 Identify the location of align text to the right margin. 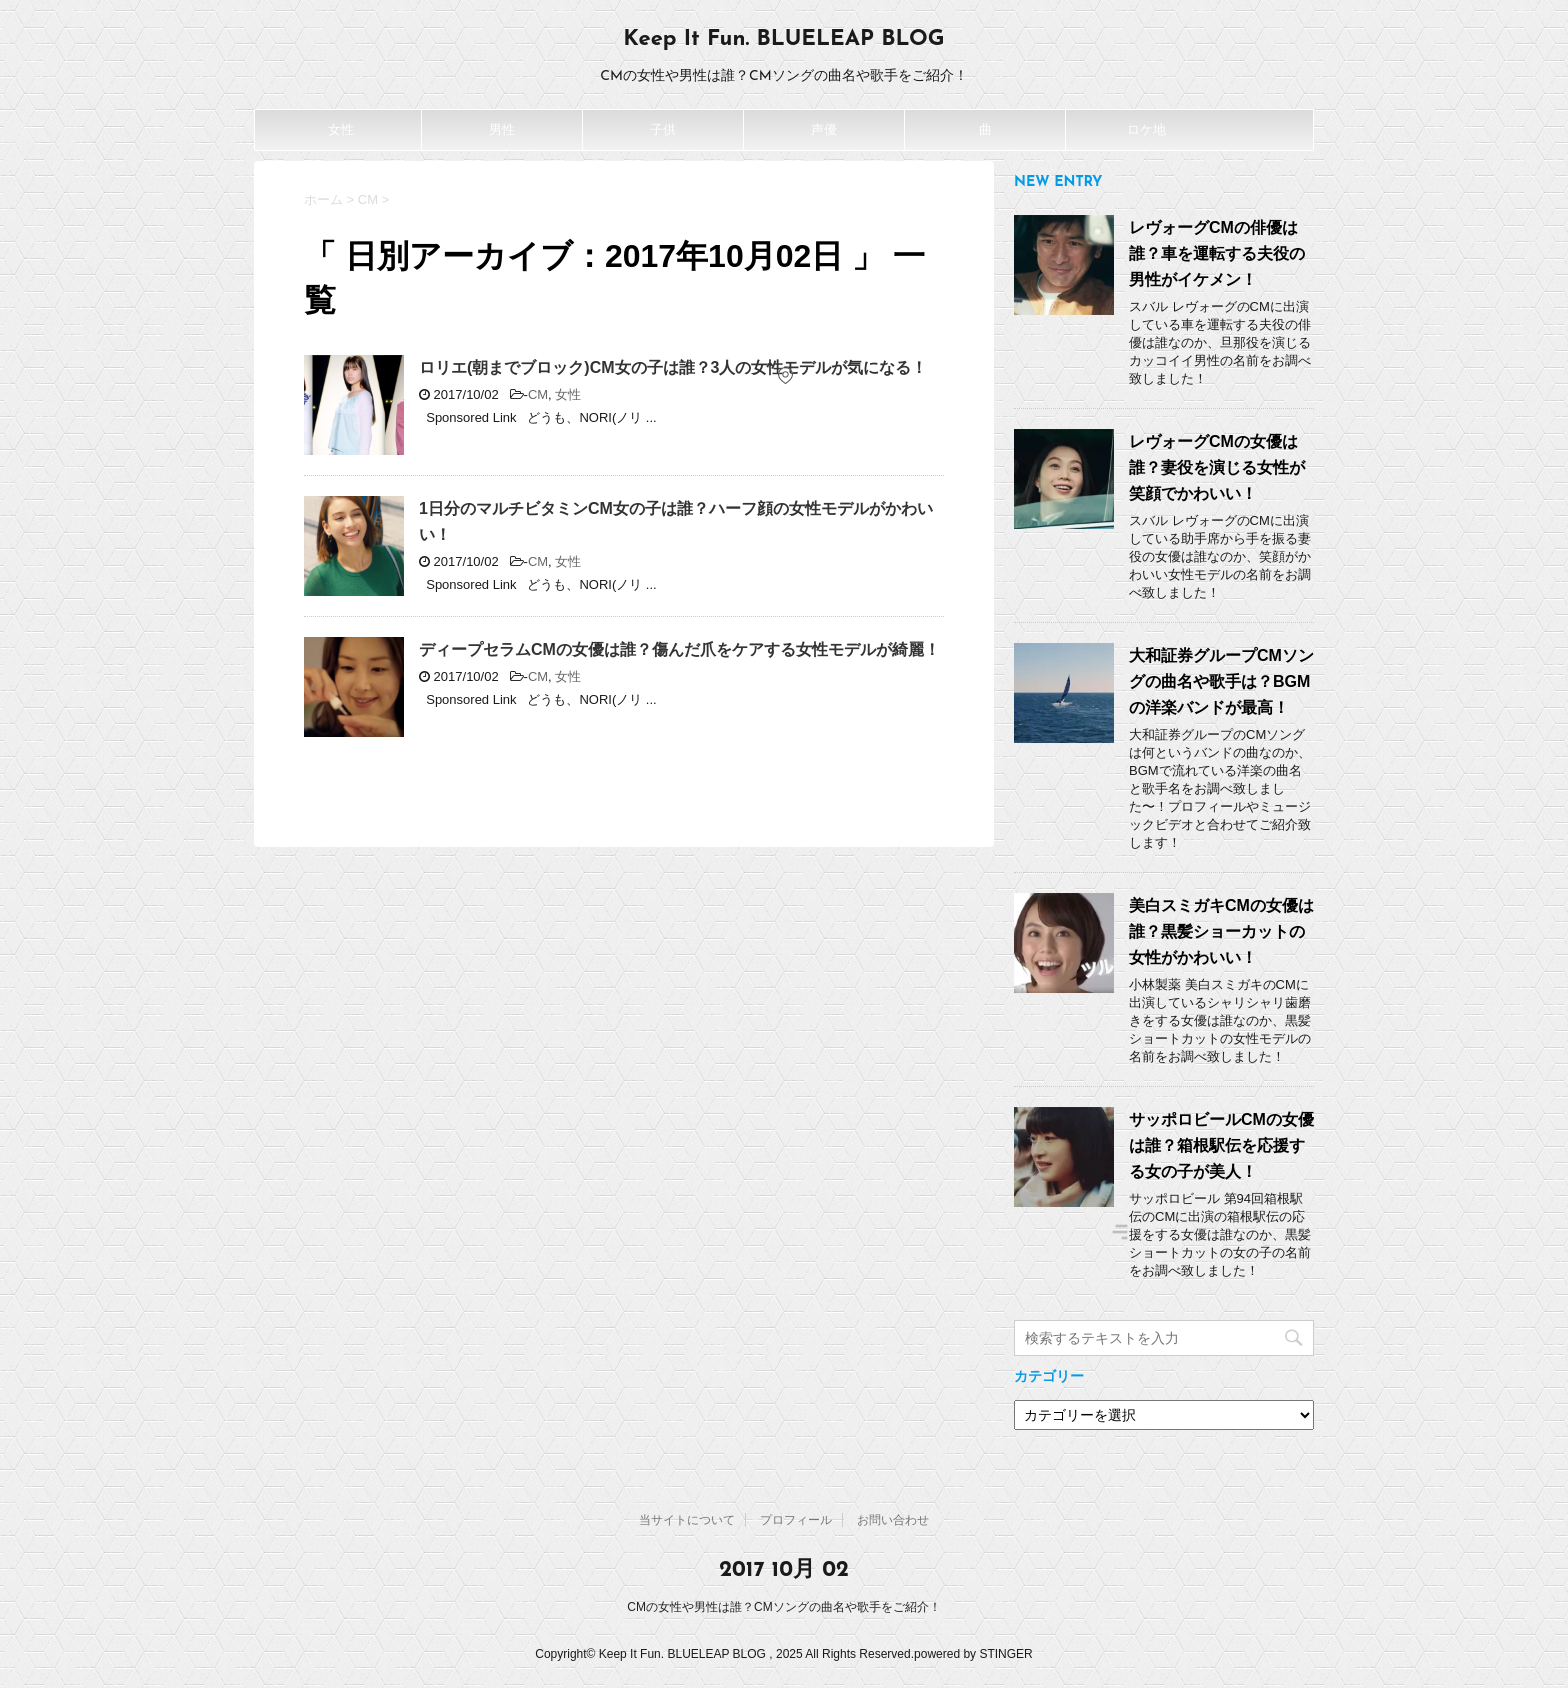
(1120, 1232).